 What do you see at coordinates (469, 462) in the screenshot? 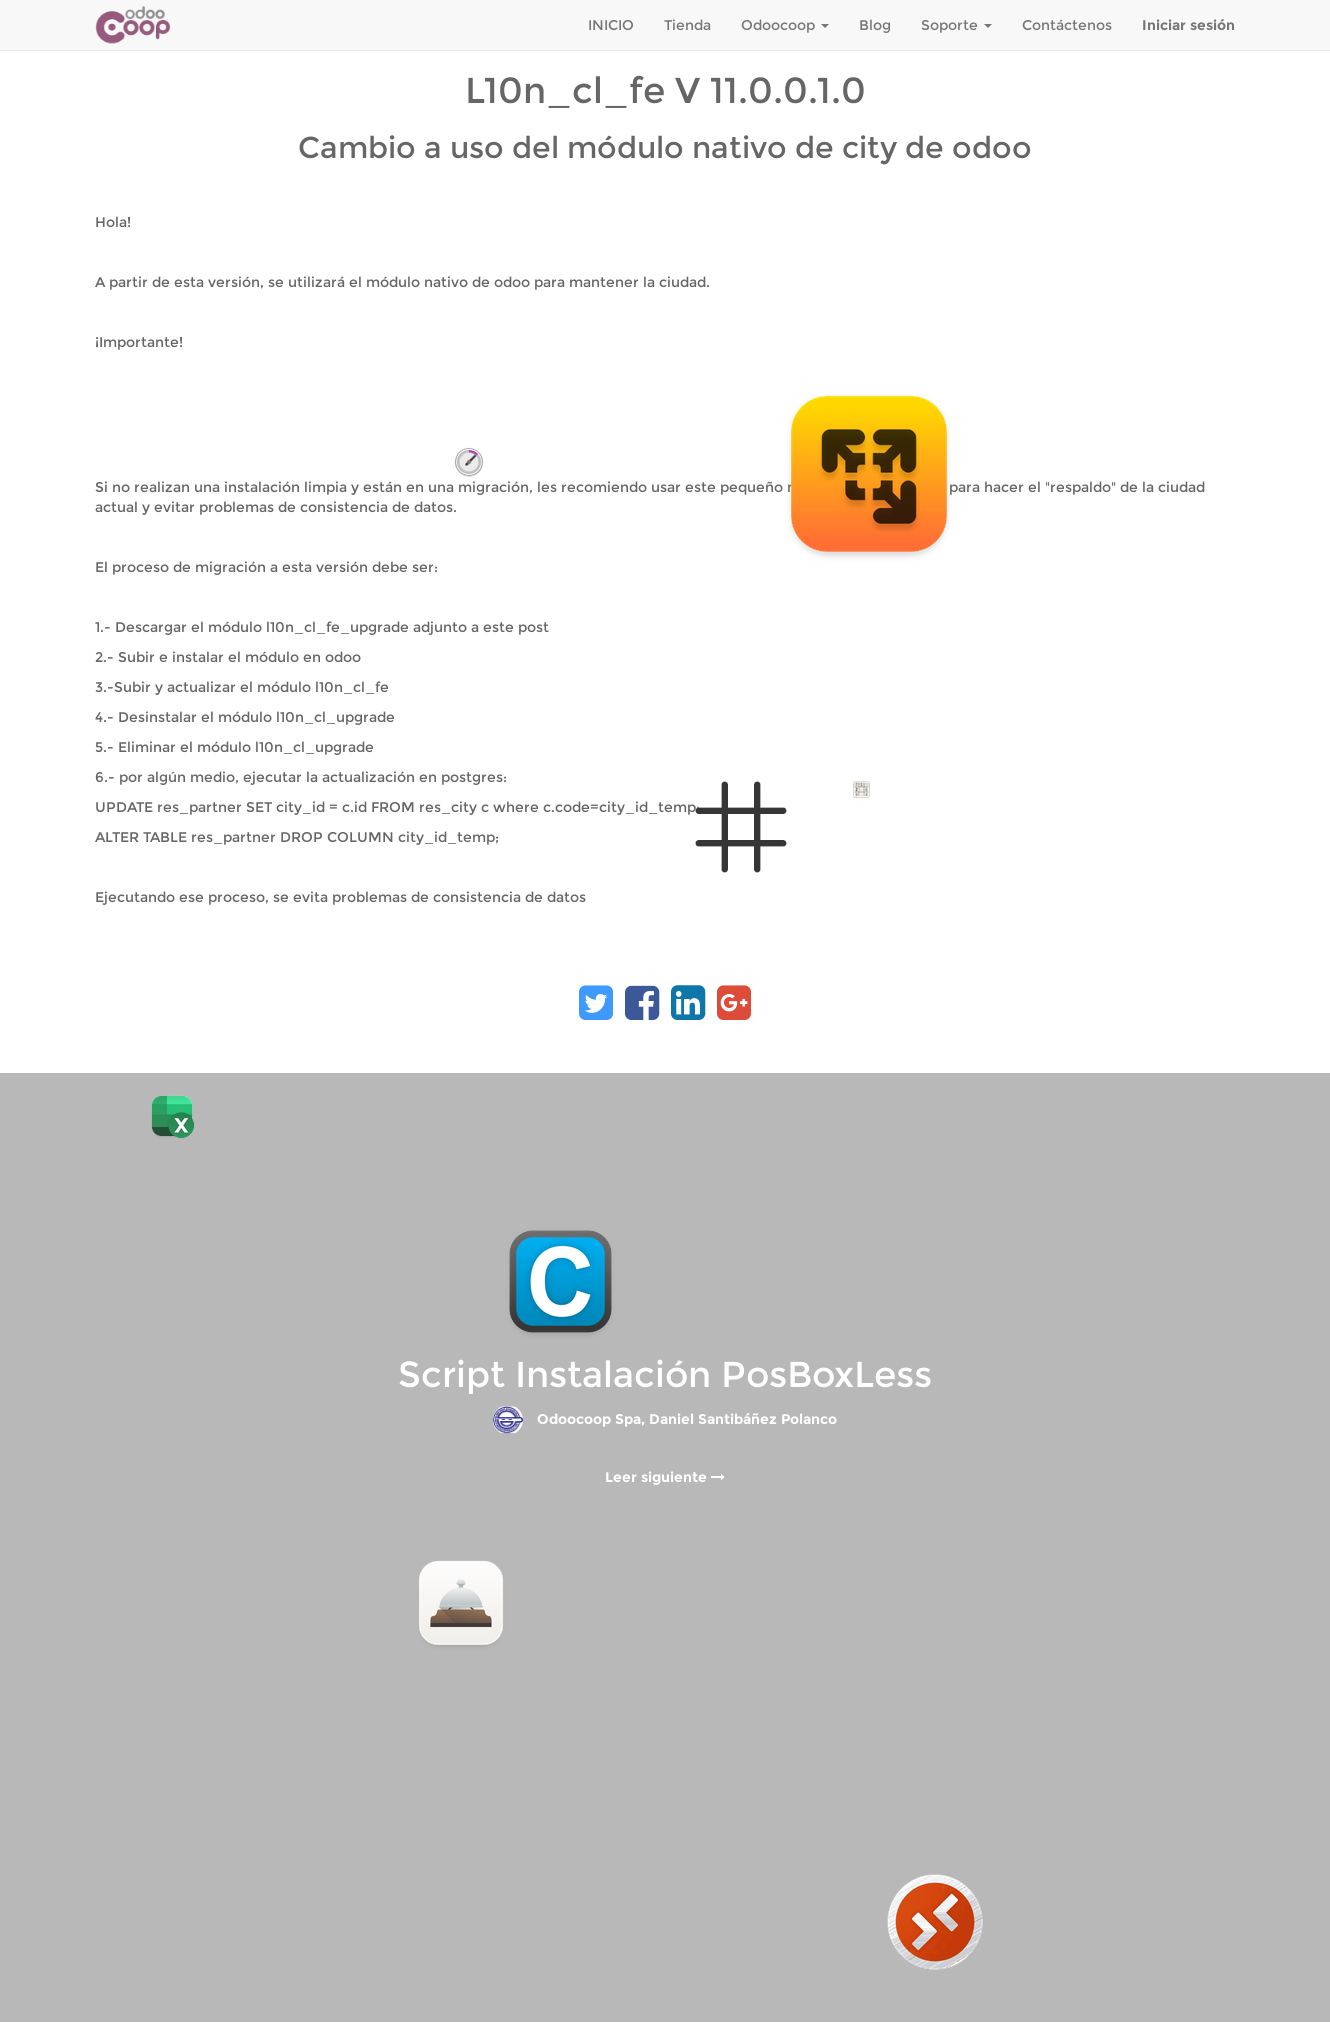
I see `launch sysprof system profiler` at bounding box center [469, 462].